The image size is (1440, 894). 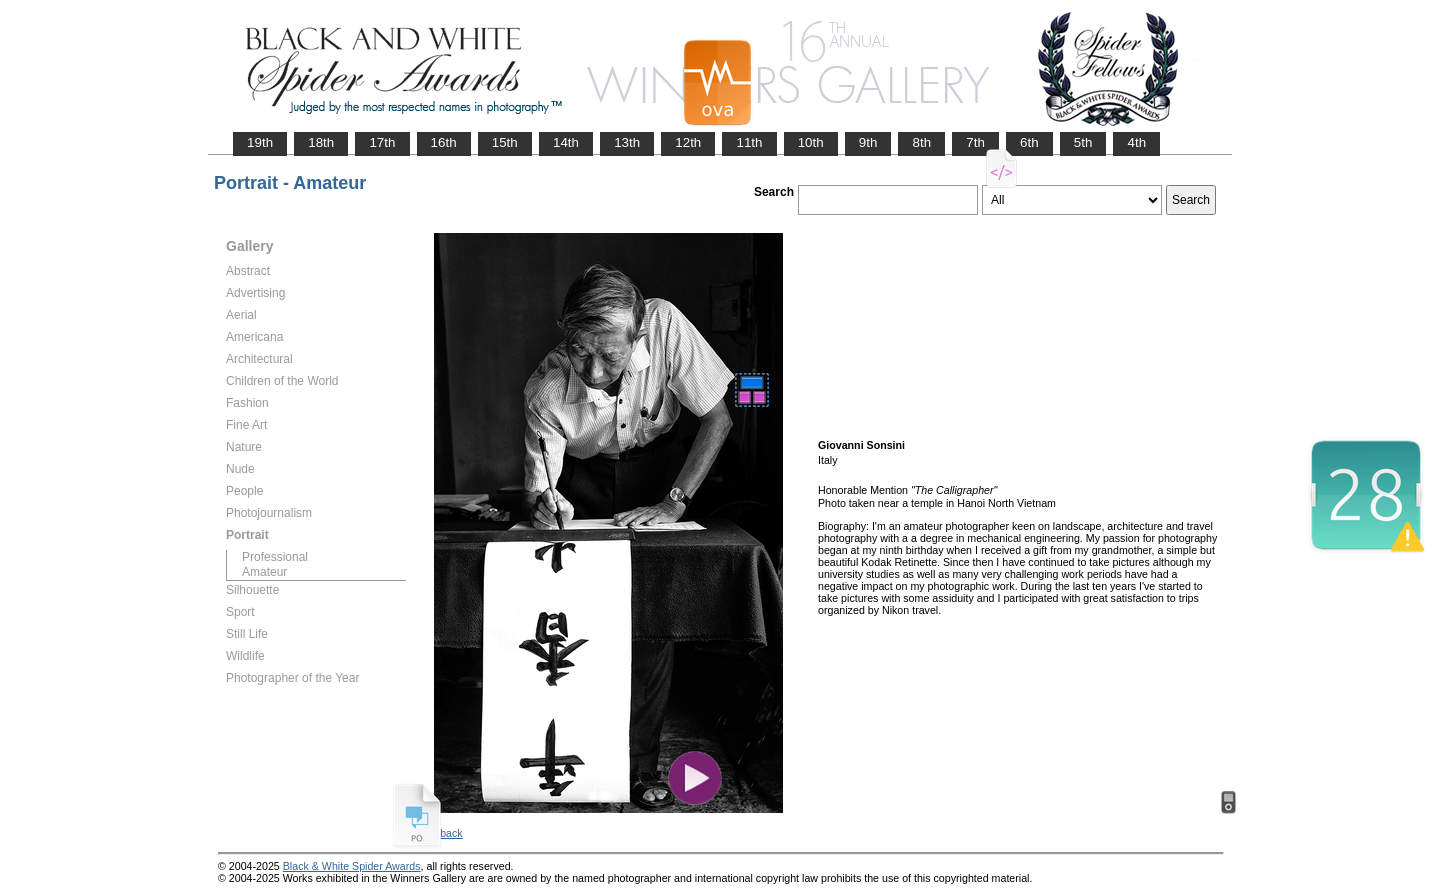 What do you see at coordinates (1001, 168) in the screenshot?
I see `an xml file type indicator` at bounding box center [1001, 168].